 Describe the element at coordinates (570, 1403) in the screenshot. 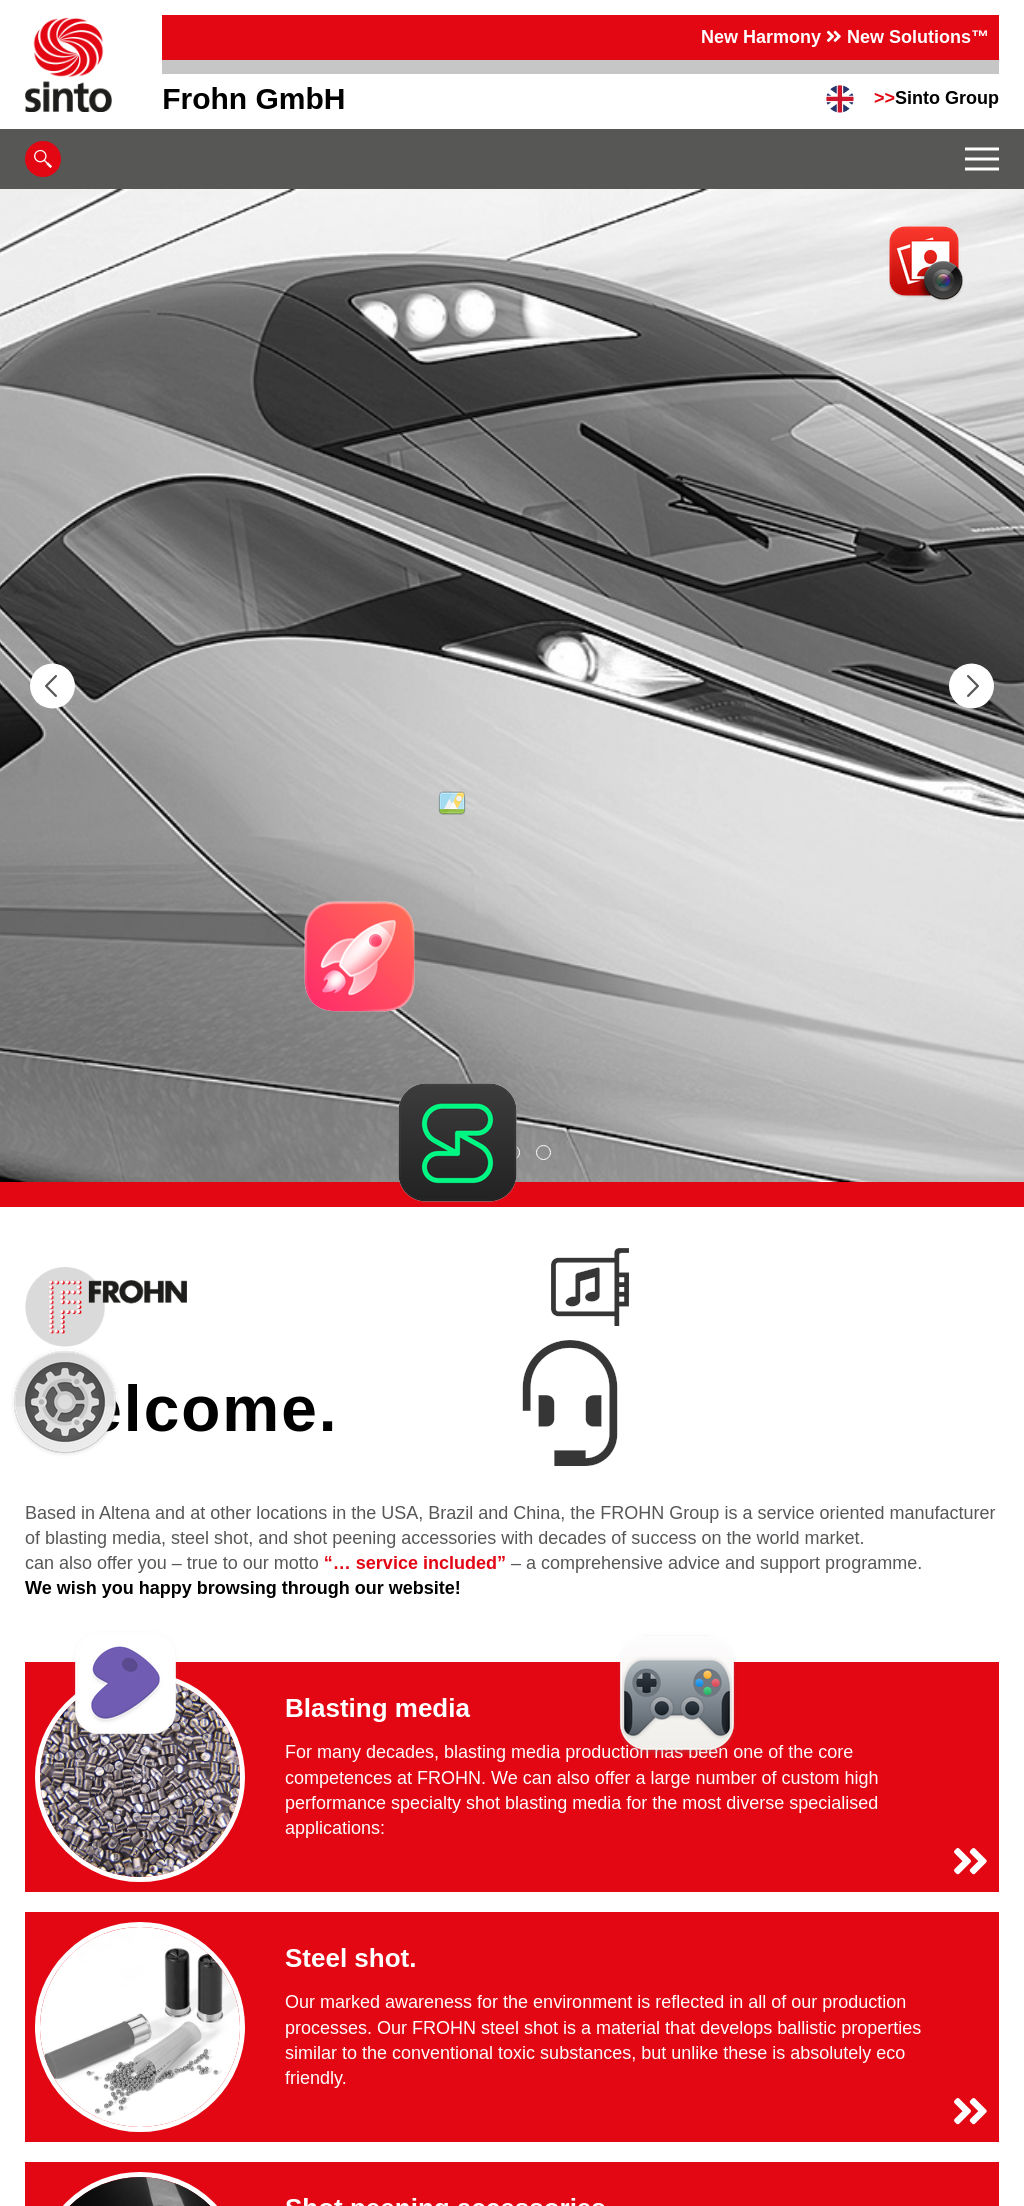

I see `audio or headset settings` at that location.